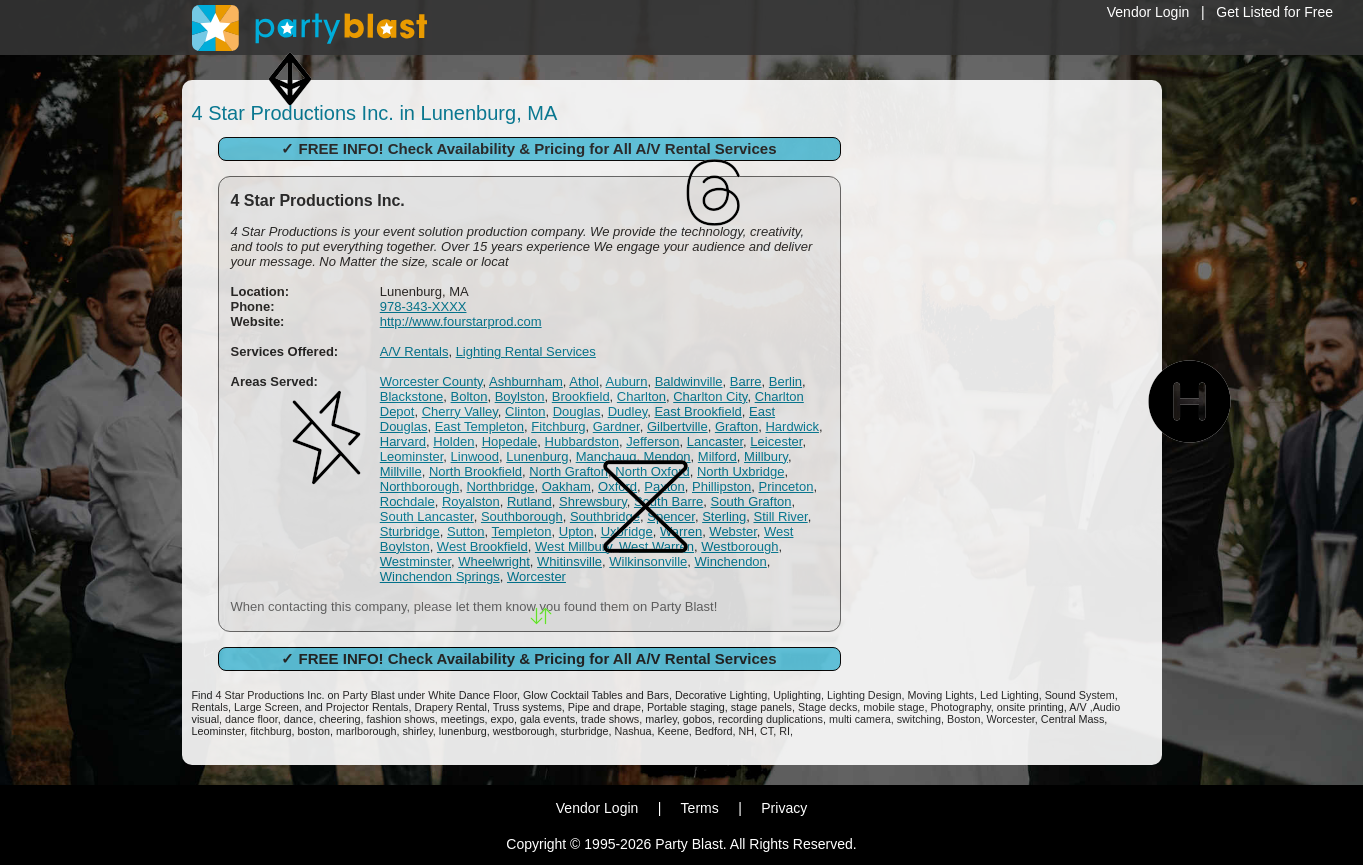 This screenshot has width=1363, height=865. What do you see at coordinates (714, 192) in the screenshot?
I see `open the Threads app` at bounding box center [714, 192].